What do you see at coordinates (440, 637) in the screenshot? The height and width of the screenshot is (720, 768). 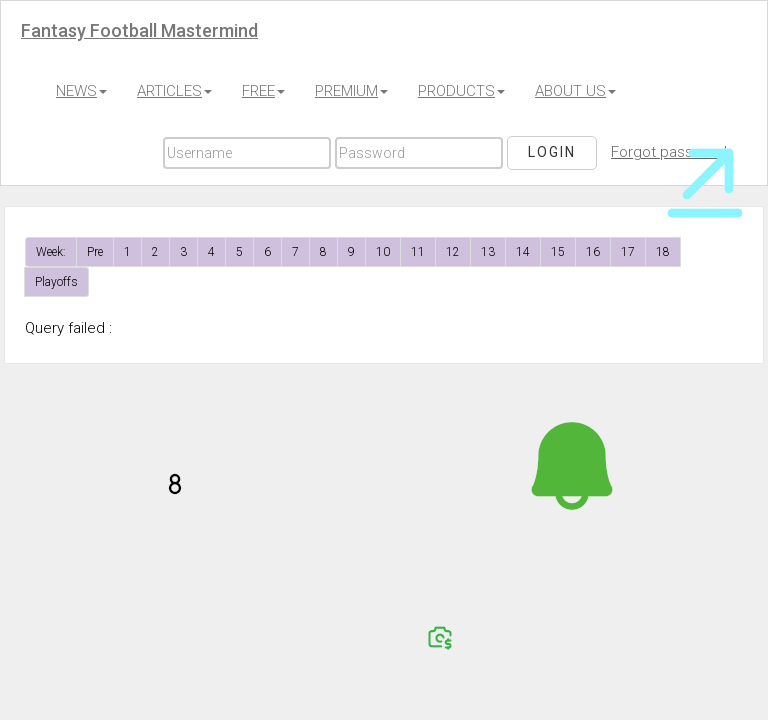 I see `purchase or rent camera equipment` at bounding box center [440, 637].